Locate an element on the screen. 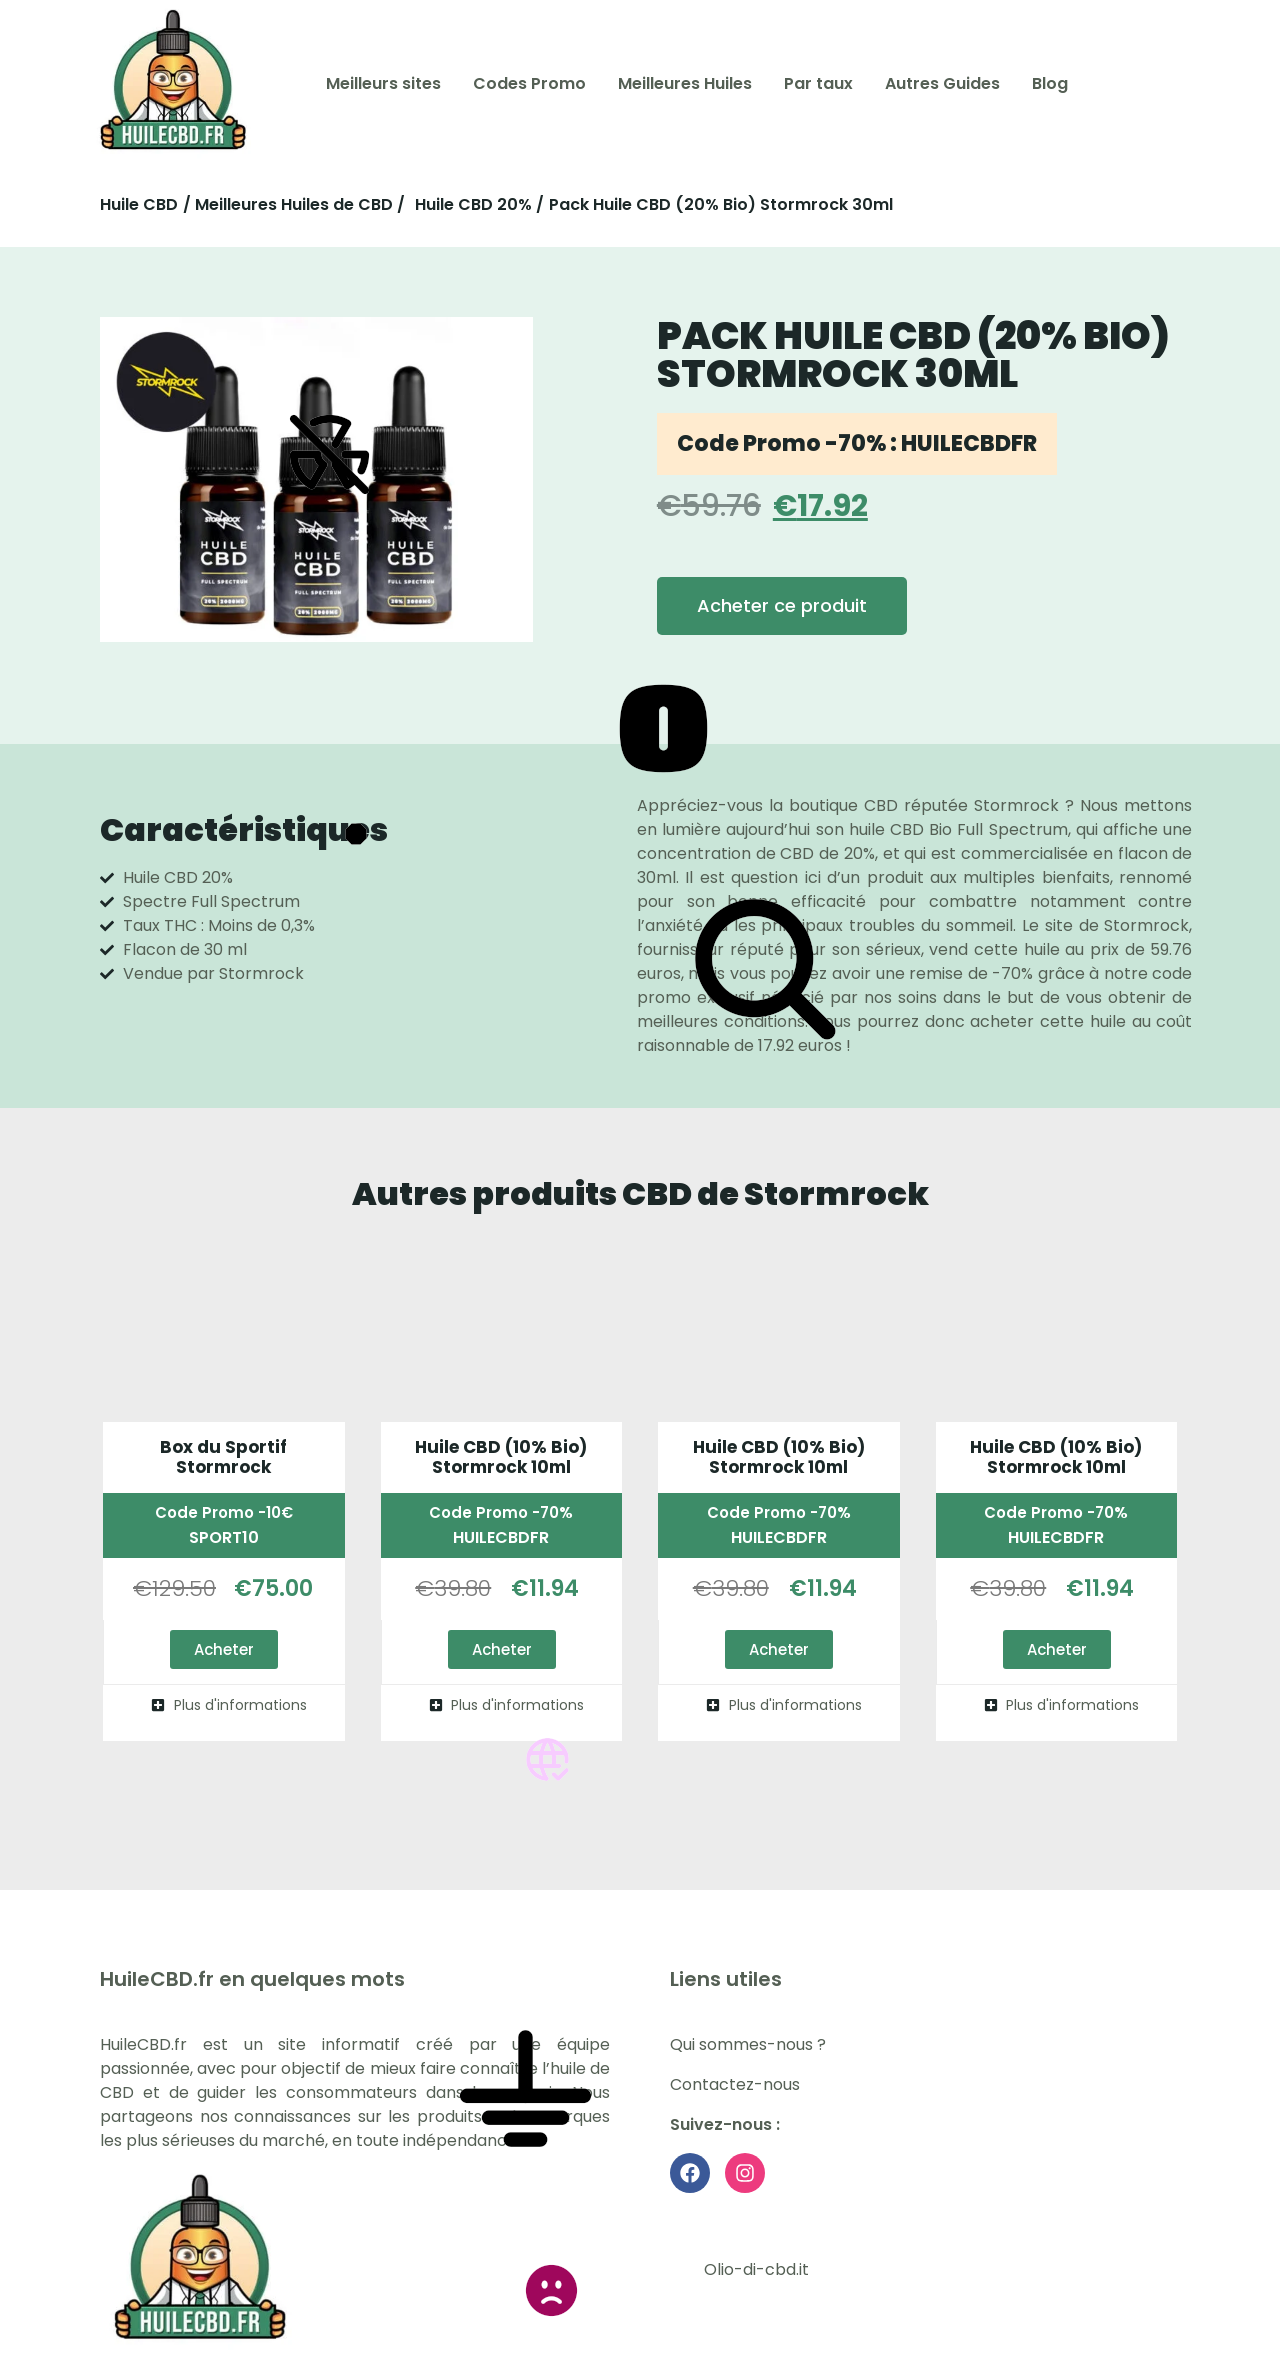 Image resolution: width=1280 pixels, height=2353 pixels. indicates negative feedback or dissatisfaction is located at coordinates (551, 2290).